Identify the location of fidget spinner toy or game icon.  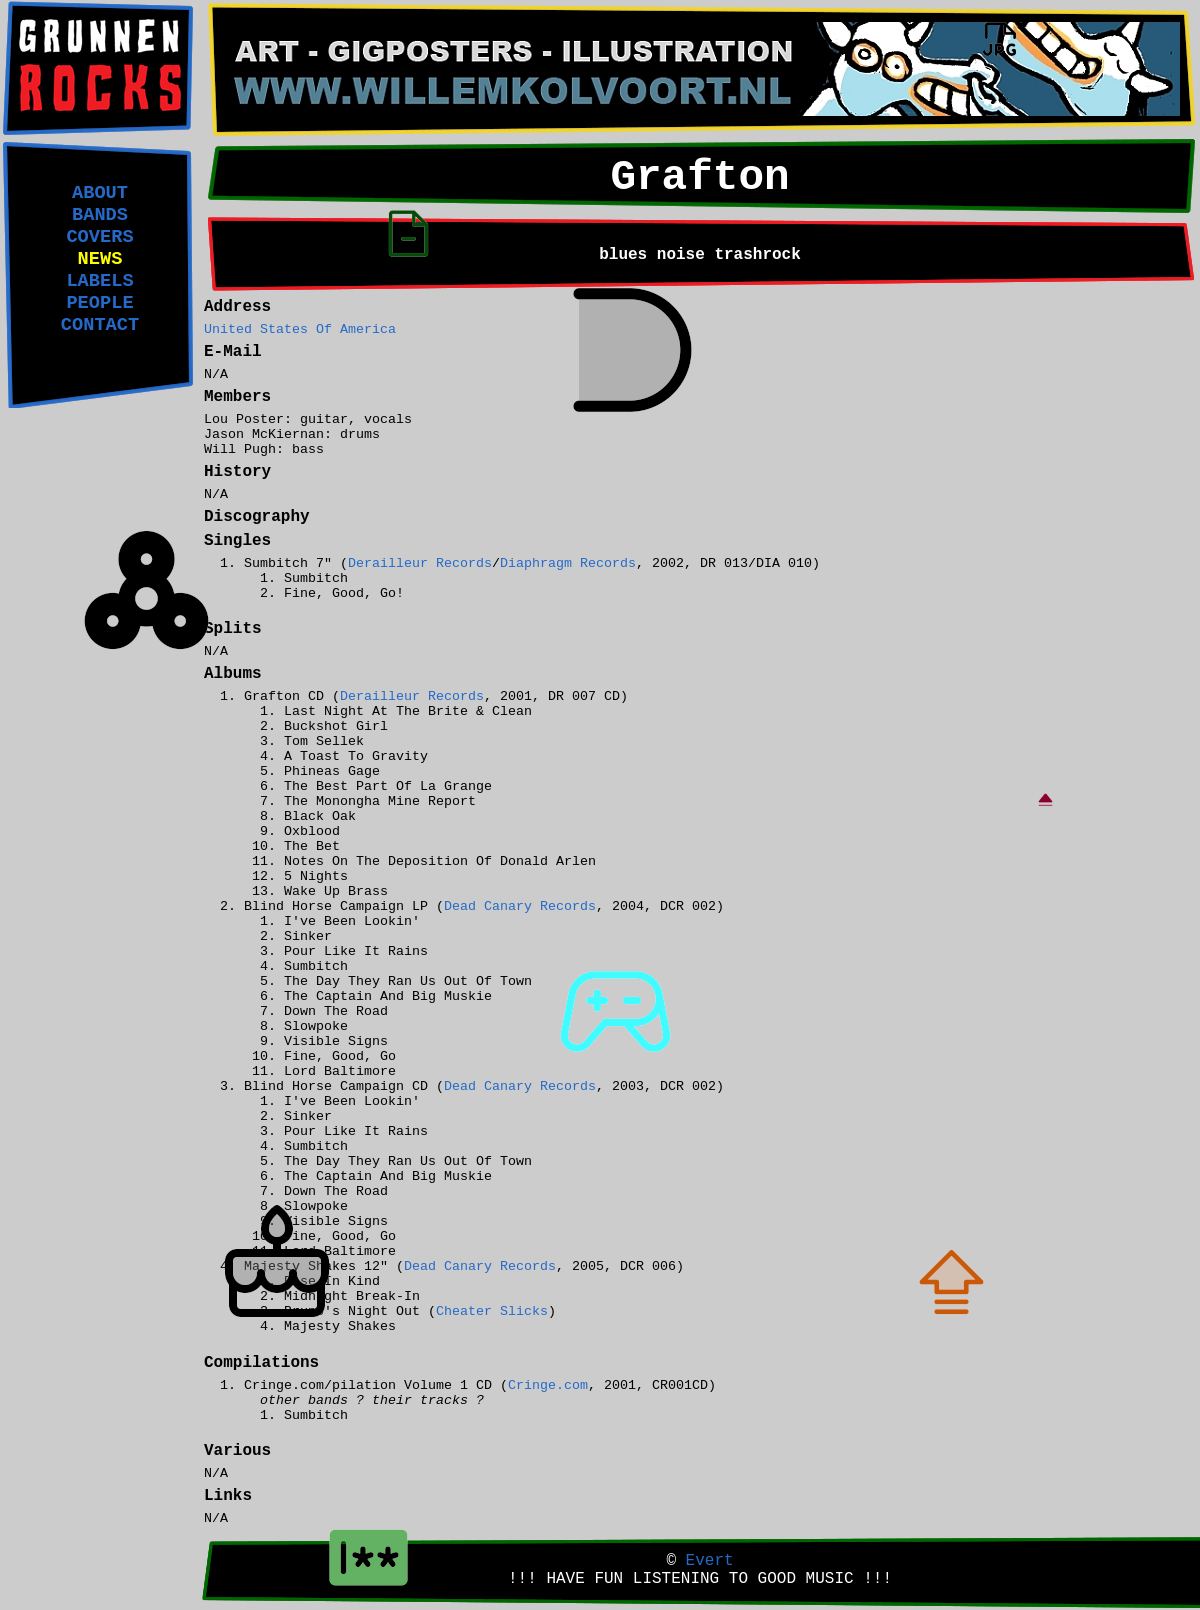
(146, 598).